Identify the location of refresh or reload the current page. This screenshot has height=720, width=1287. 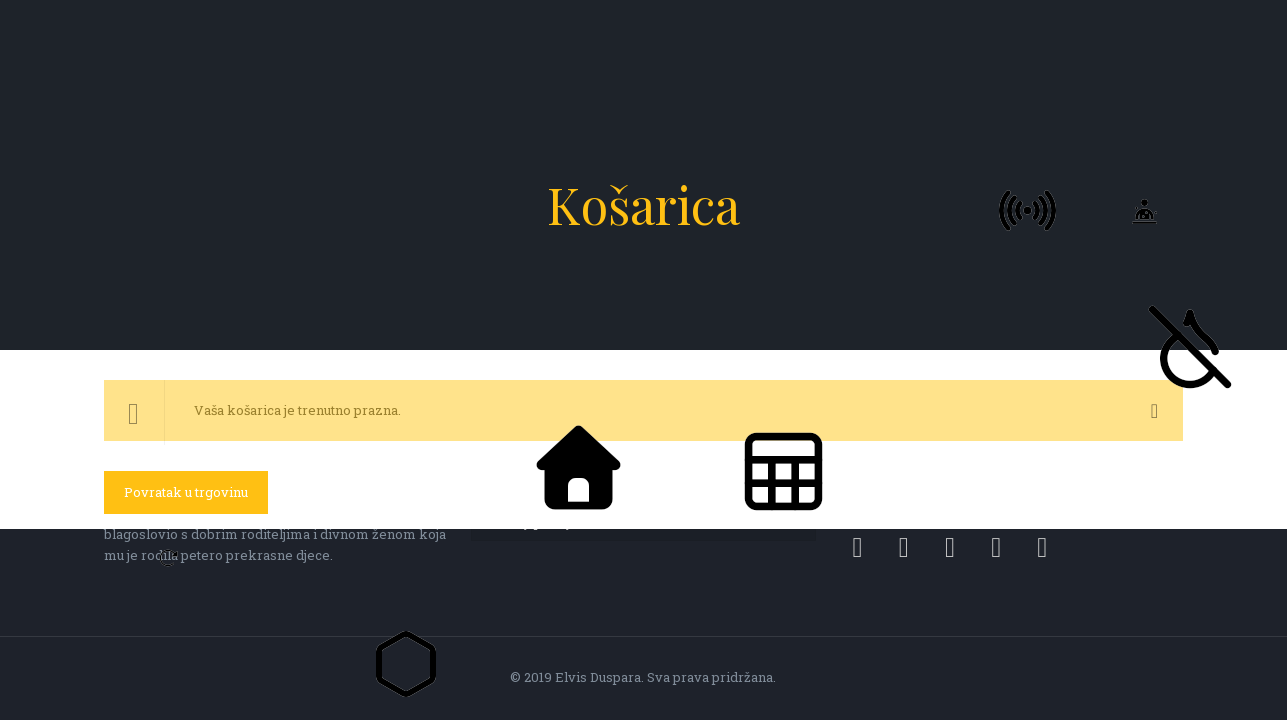
(168, 558).